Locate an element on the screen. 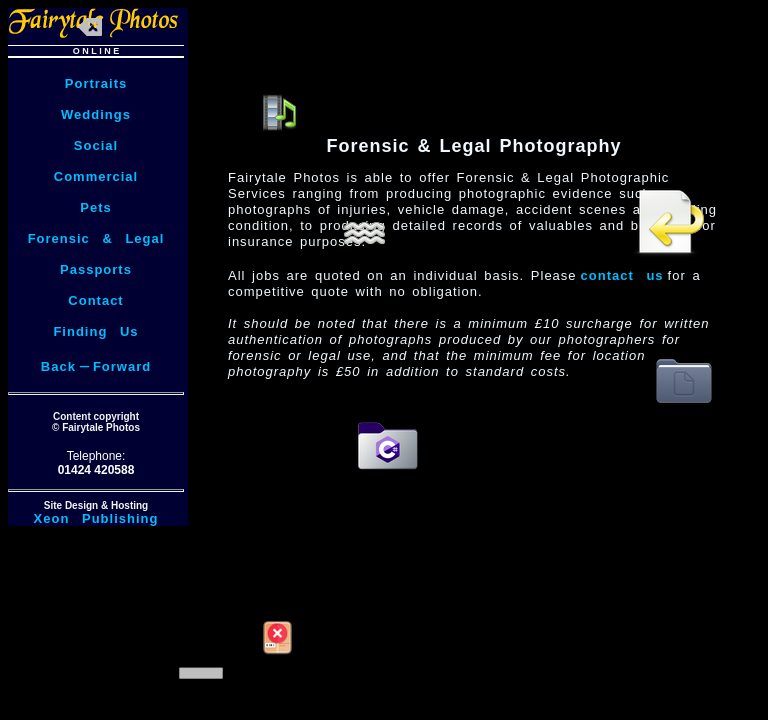 Image resolution: width=768 pixels, height=720 pixels. indicates a package is queued for removal is located at coordinates (277, 637).